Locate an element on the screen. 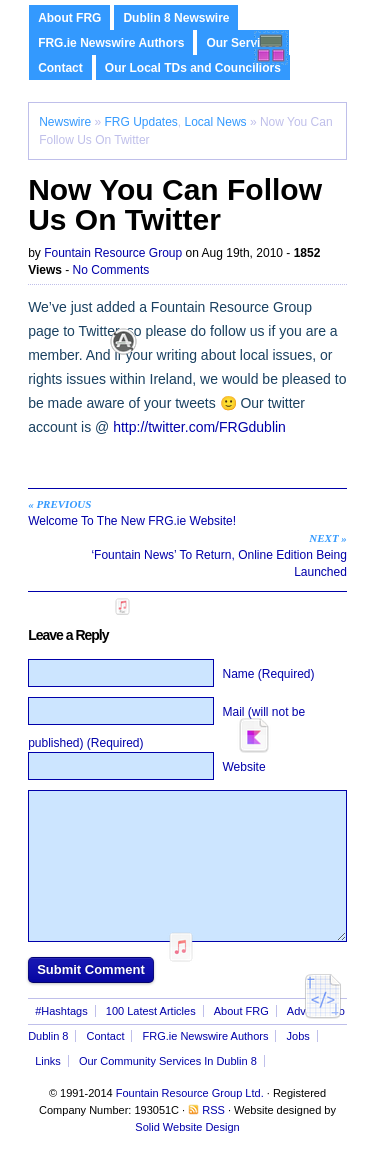  check for available system updates is located at coordinates (123, 341).